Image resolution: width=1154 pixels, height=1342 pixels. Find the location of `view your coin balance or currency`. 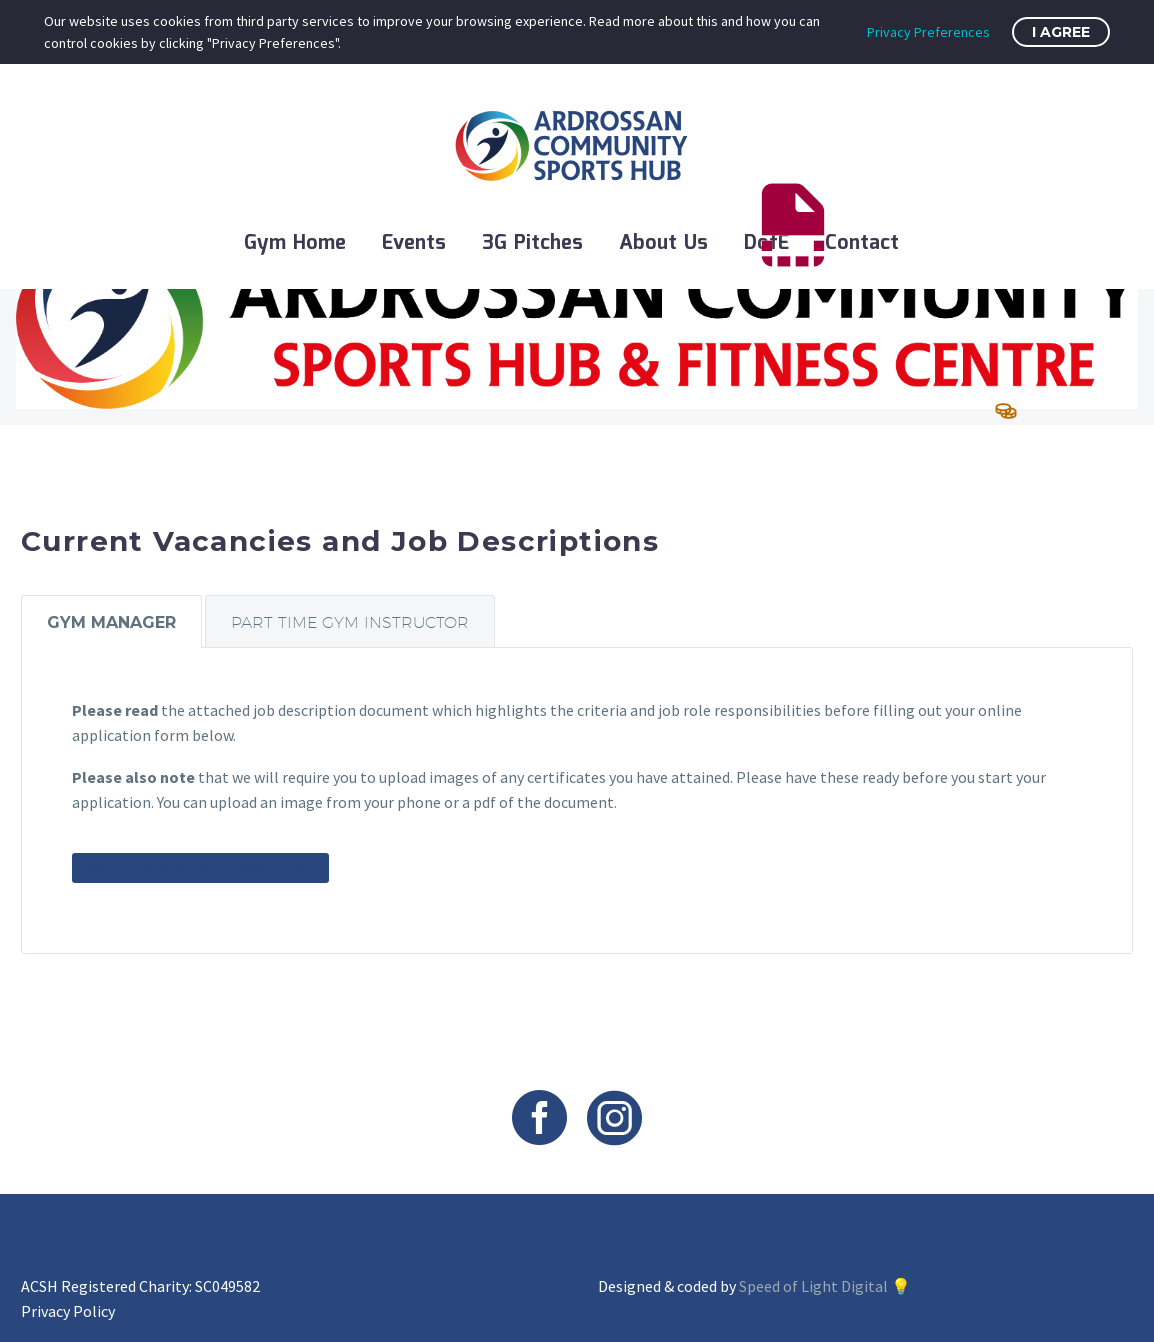

view your coin balance or currency is located at coordinates (1006, 411).